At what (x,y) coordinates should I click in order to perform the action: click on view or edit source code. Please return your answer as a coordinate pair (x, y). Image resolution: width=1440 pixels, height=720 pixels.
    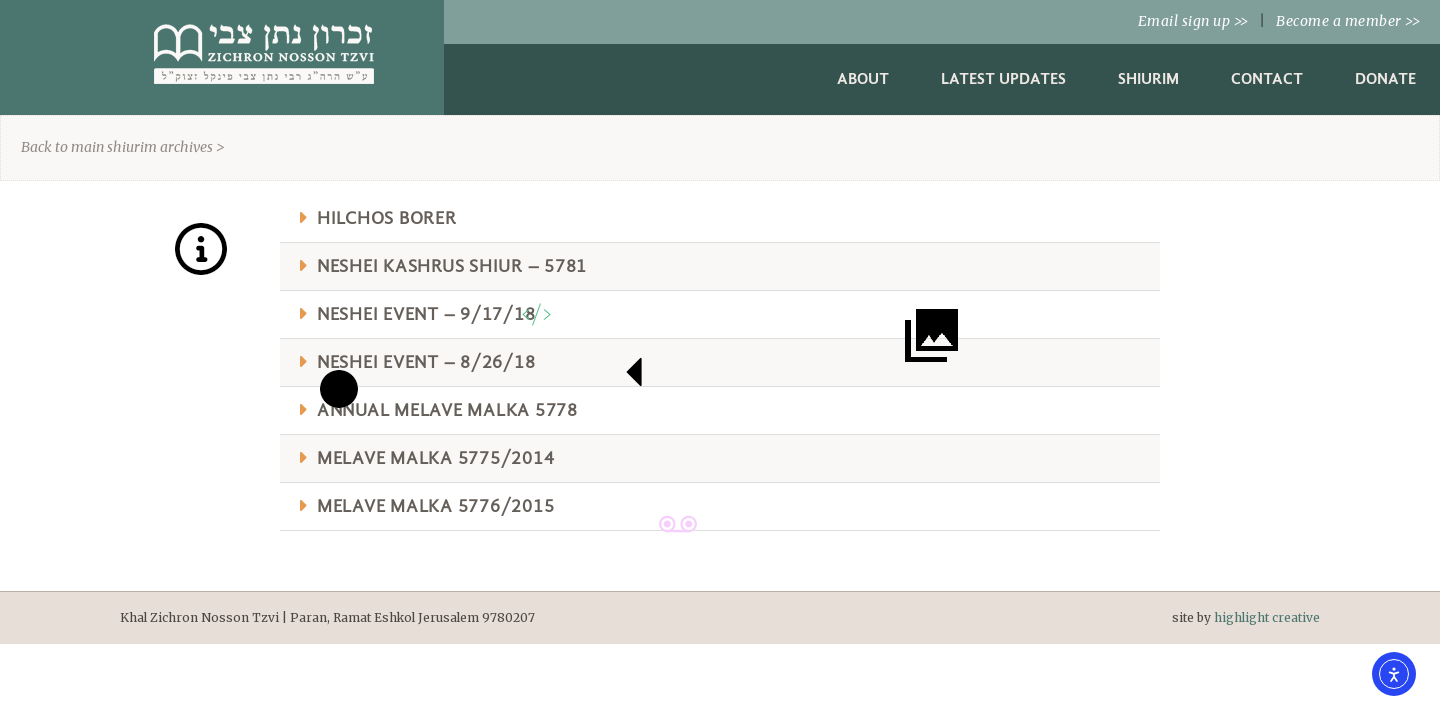
    Looking at the image, I should click on (536, 314).